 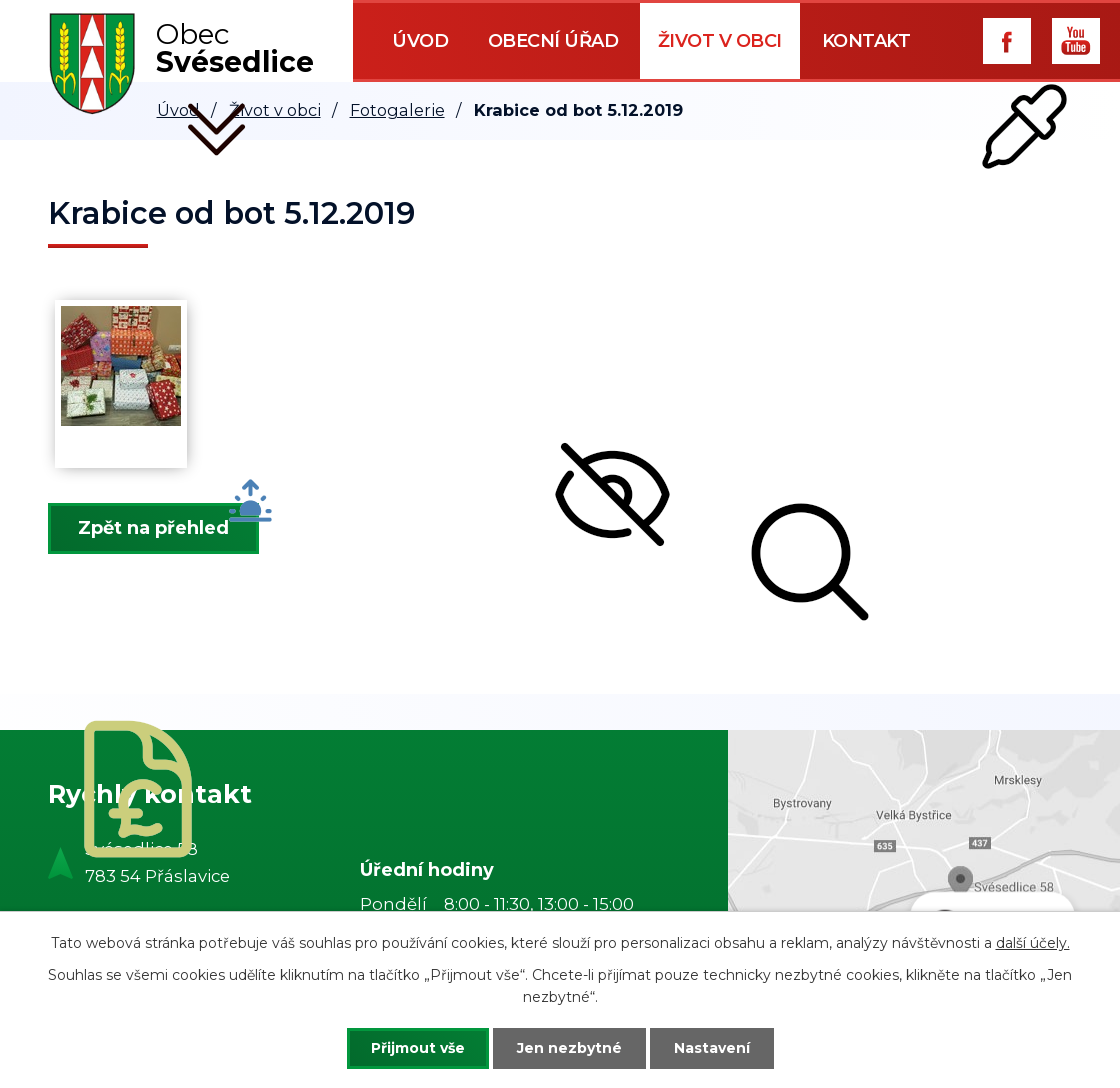 What do you see at coordinates (810, 562) in the screenshot?
I see `search for content` at bounding box center [810, 562].